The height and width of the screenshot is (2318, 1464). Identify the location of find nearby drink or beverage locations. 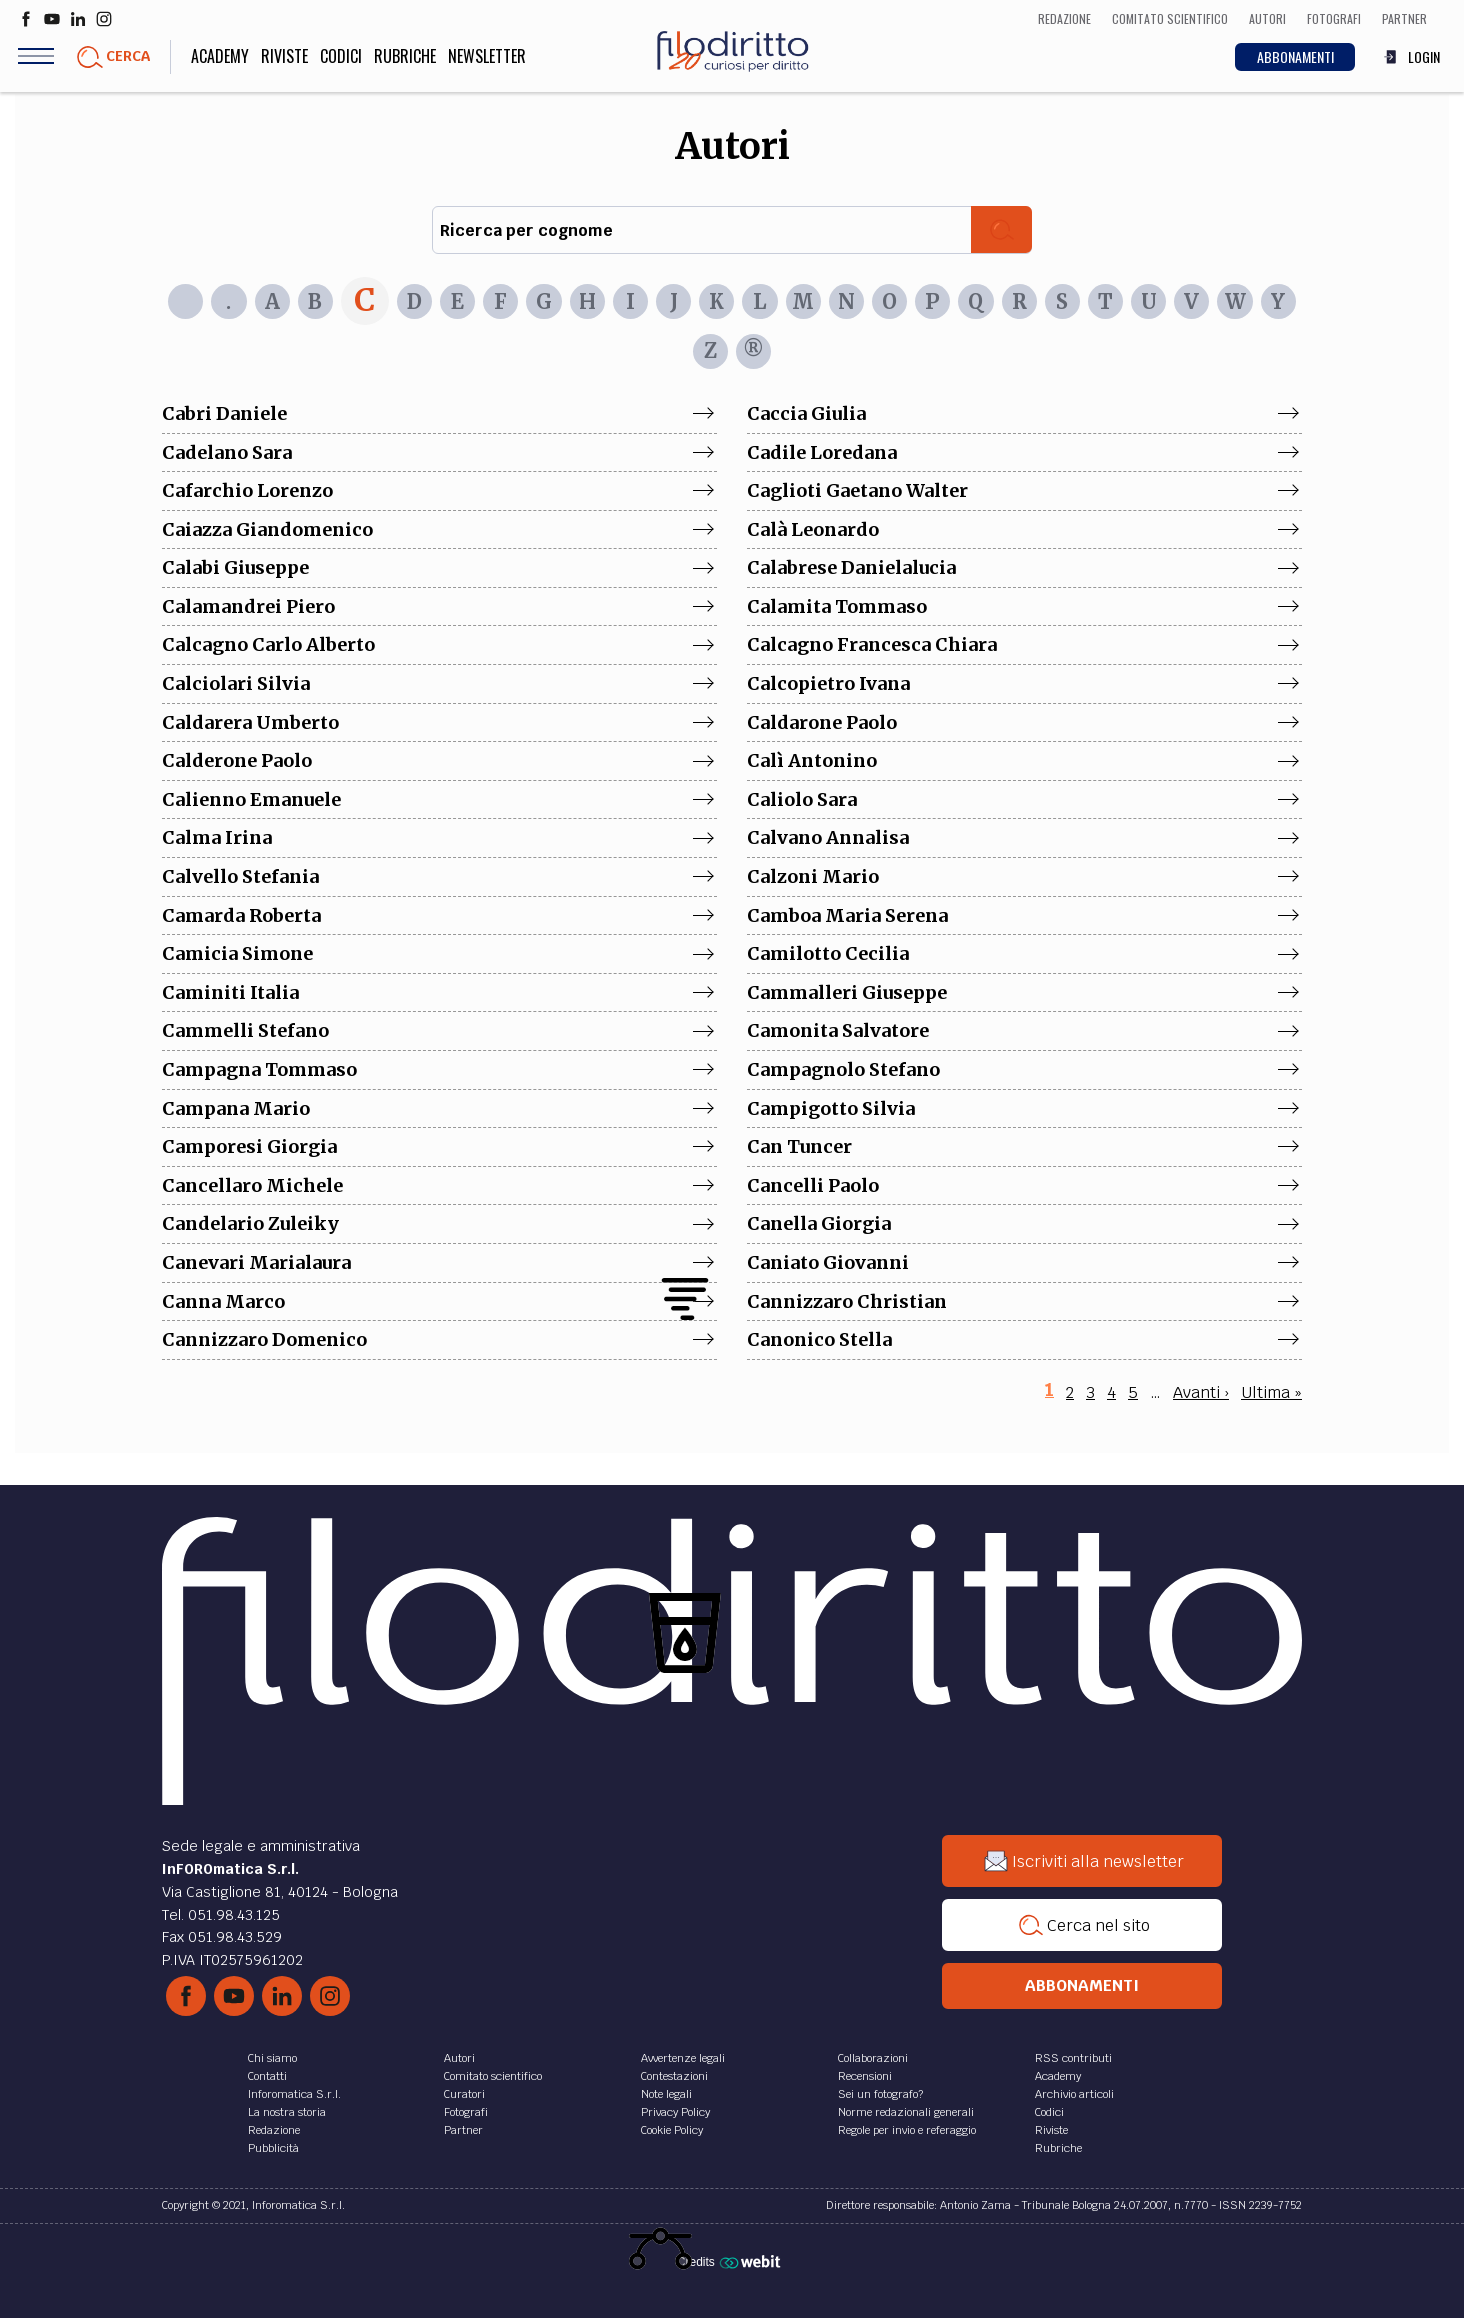
(685, 1633).